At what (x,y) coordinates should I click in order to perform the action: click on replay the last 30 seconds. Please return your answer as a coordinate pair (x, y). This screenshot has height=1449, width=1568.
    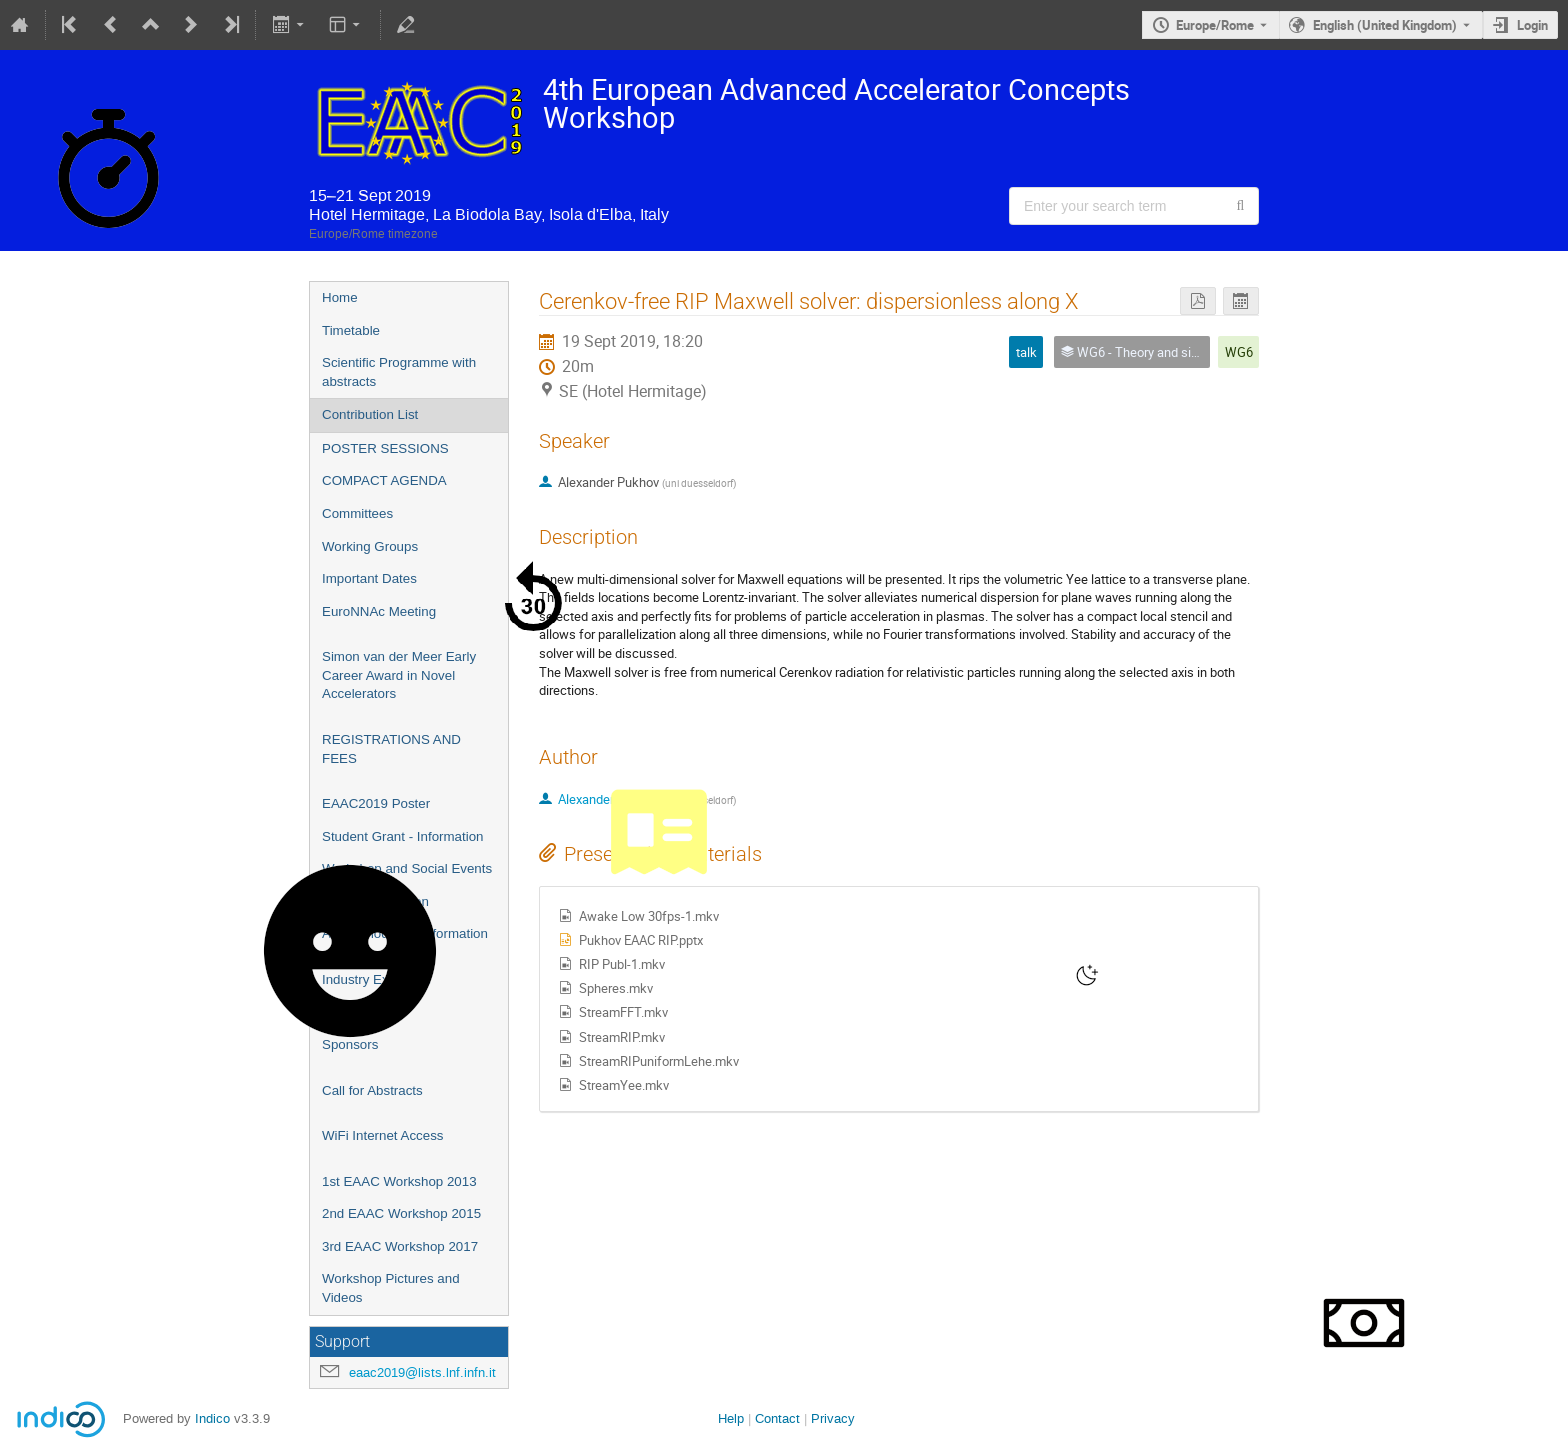
    Looking at the image, I should click on (533, 599).